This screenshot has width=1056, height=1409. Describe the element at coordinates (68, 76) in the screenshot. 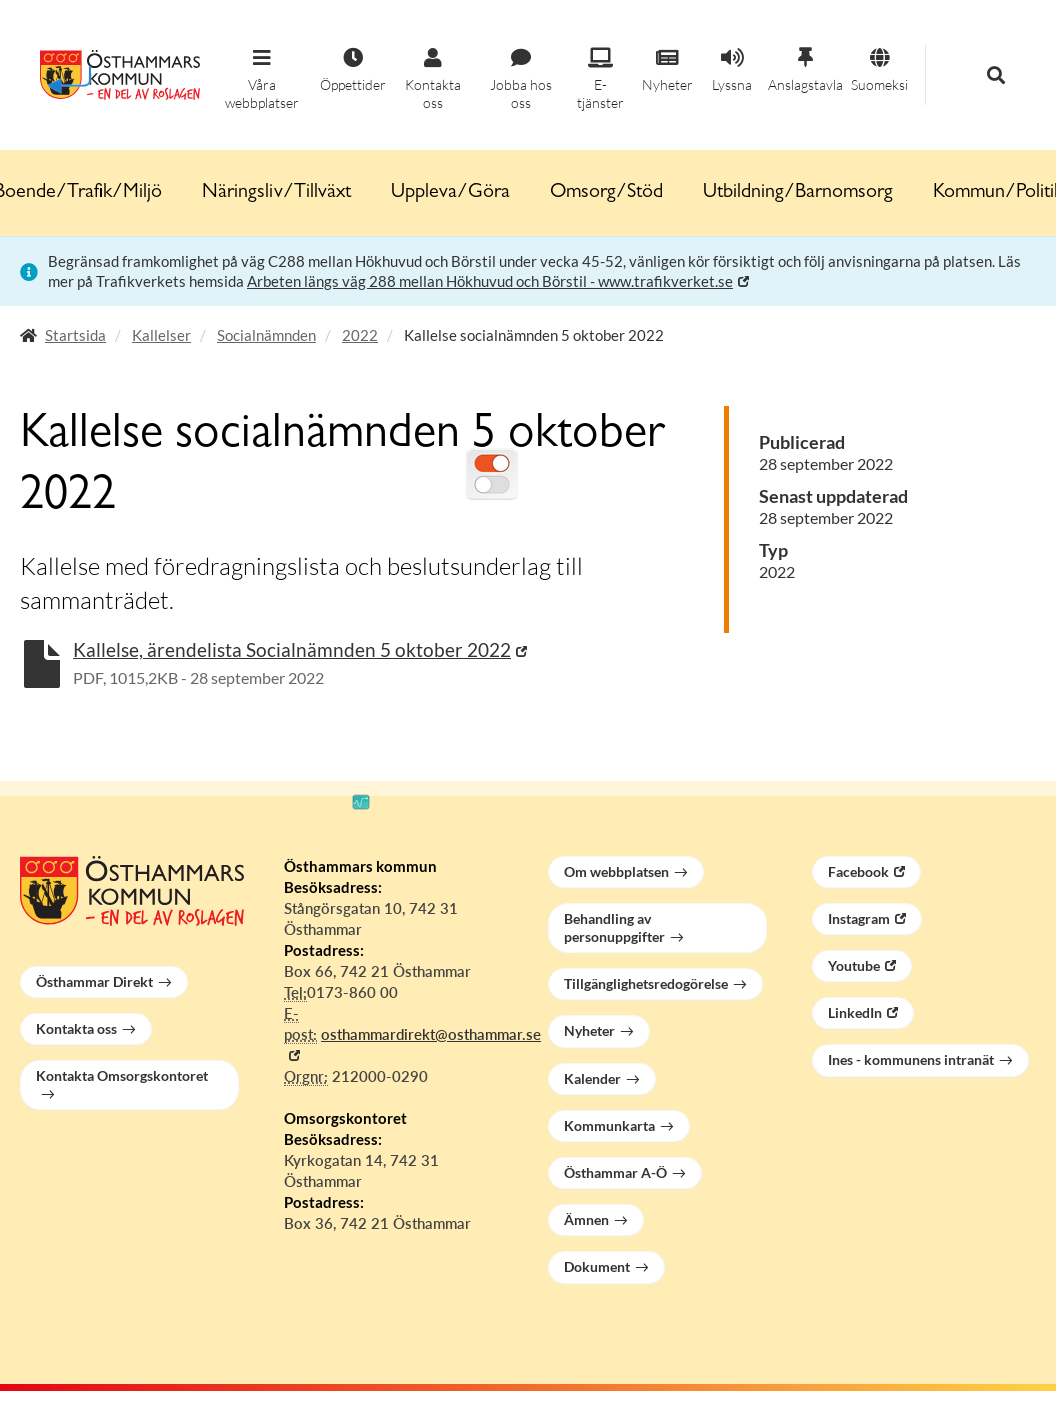

I see `reply to an email message` at that location.